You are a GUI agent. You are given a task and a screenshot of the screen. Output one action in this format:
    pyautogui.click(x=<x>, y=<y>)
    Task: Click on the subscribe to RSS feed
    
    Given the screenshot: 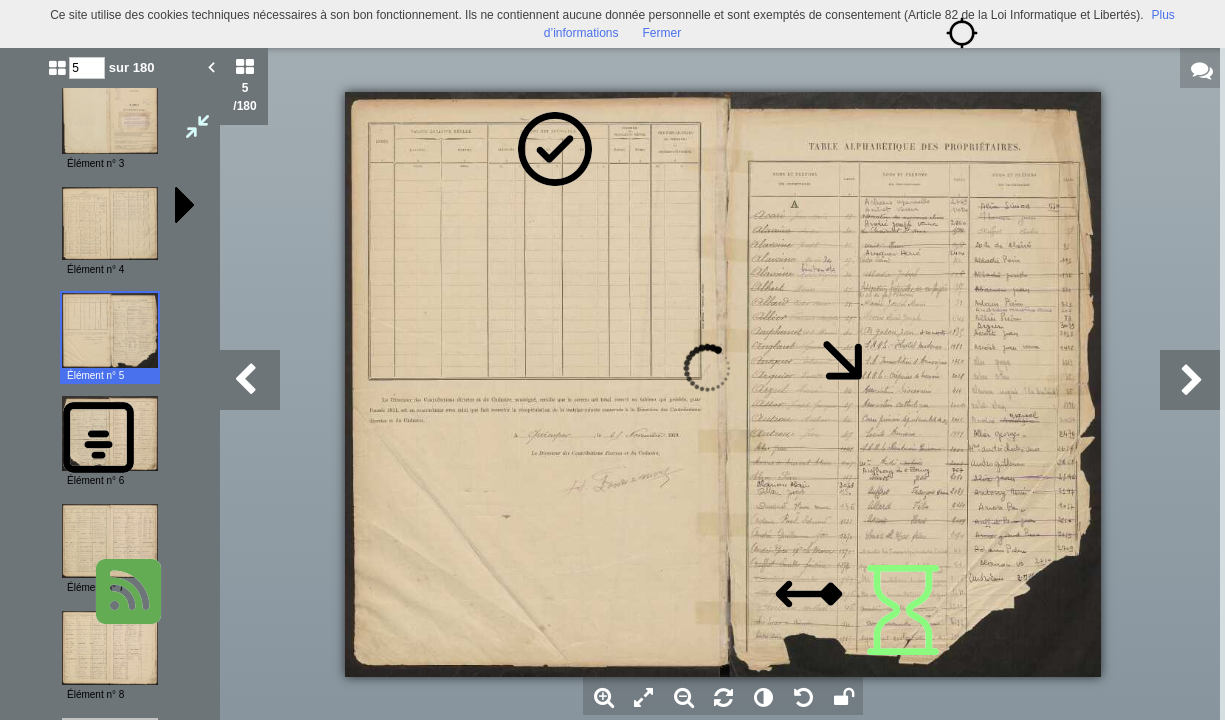 What is the action you would take?
    pyautogui.click(x=128, y=591)
    